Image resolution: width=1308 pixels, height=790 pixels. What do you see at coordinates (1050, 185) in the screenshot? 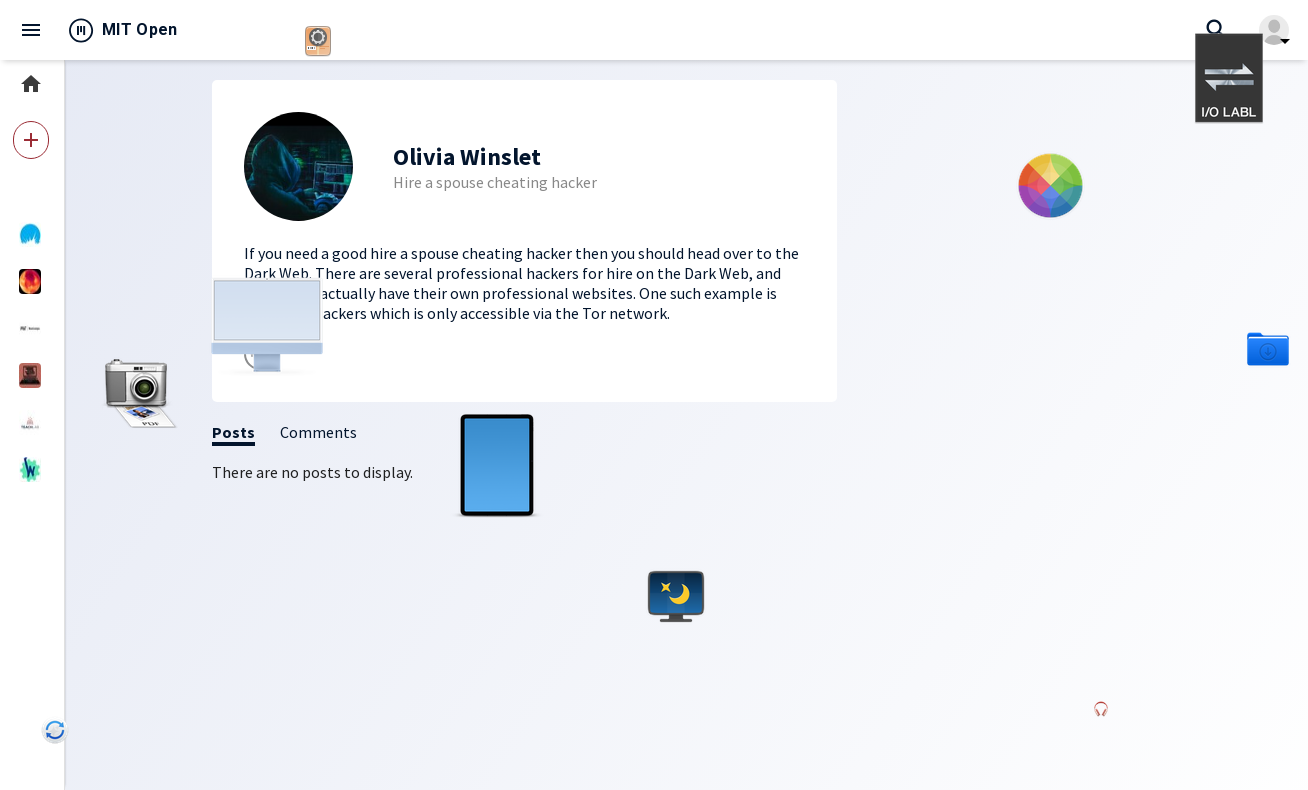
I see `open color management settings` at bounding box center [1050, 185].